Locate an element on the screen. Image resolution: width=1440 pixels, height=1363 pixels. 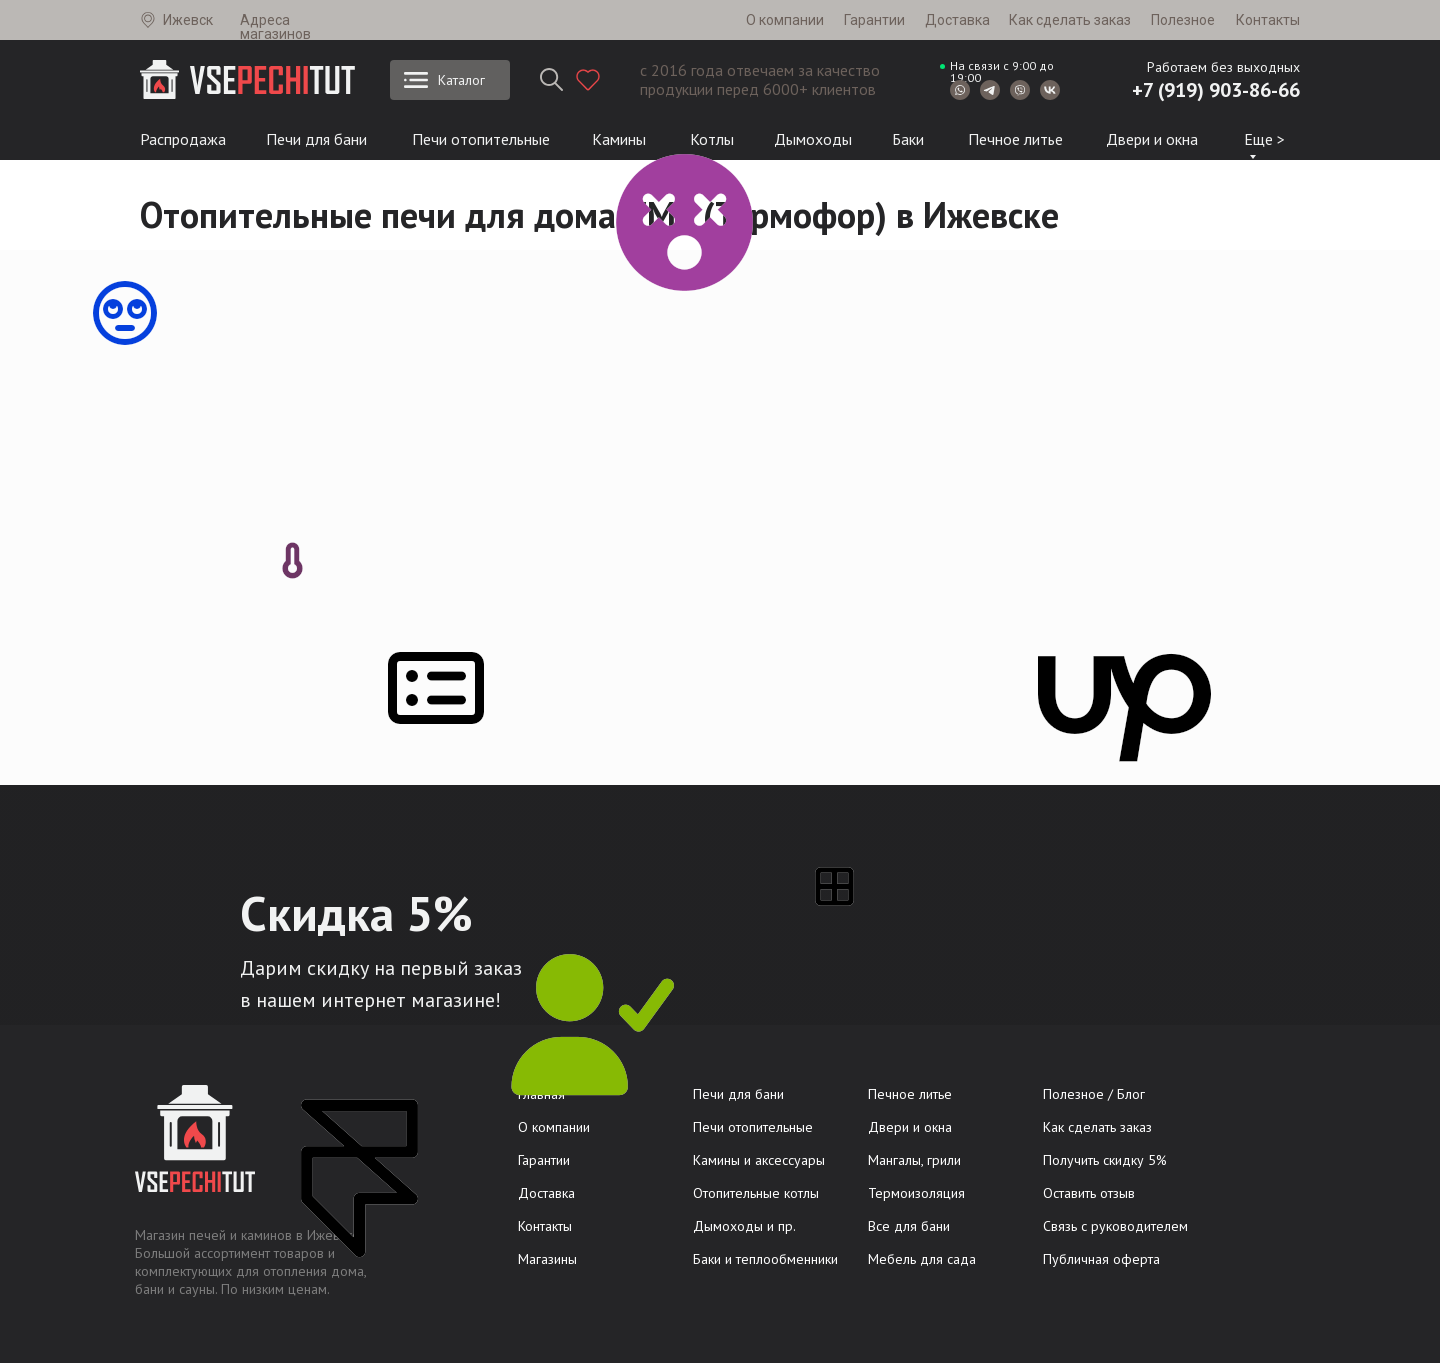
open framer app is located at coordinates (359, 1169).